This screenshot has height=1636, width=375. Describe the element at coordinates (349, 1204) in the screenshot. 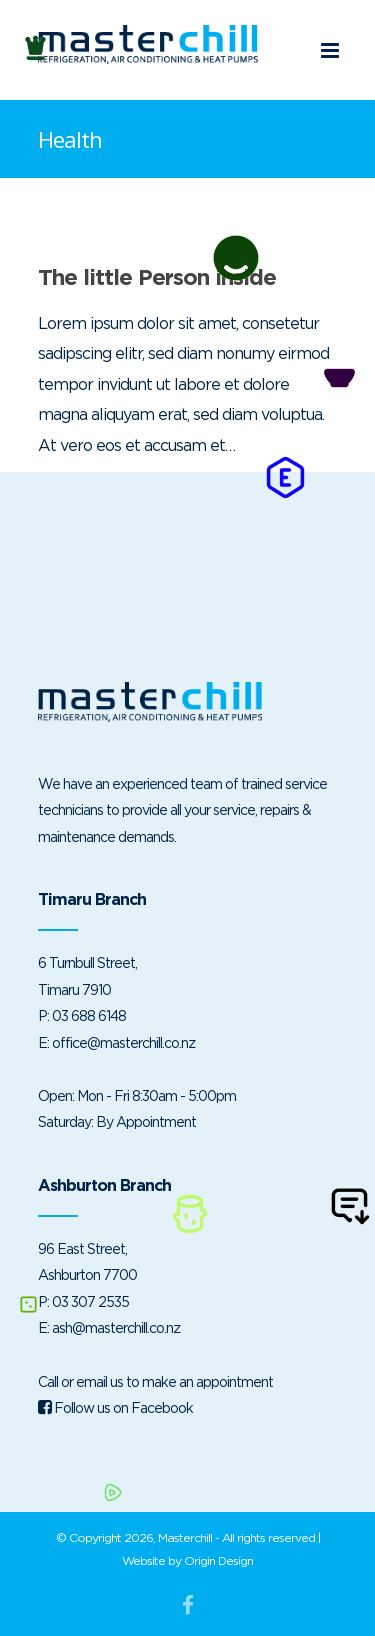

I see `download message or conversation` at that location.